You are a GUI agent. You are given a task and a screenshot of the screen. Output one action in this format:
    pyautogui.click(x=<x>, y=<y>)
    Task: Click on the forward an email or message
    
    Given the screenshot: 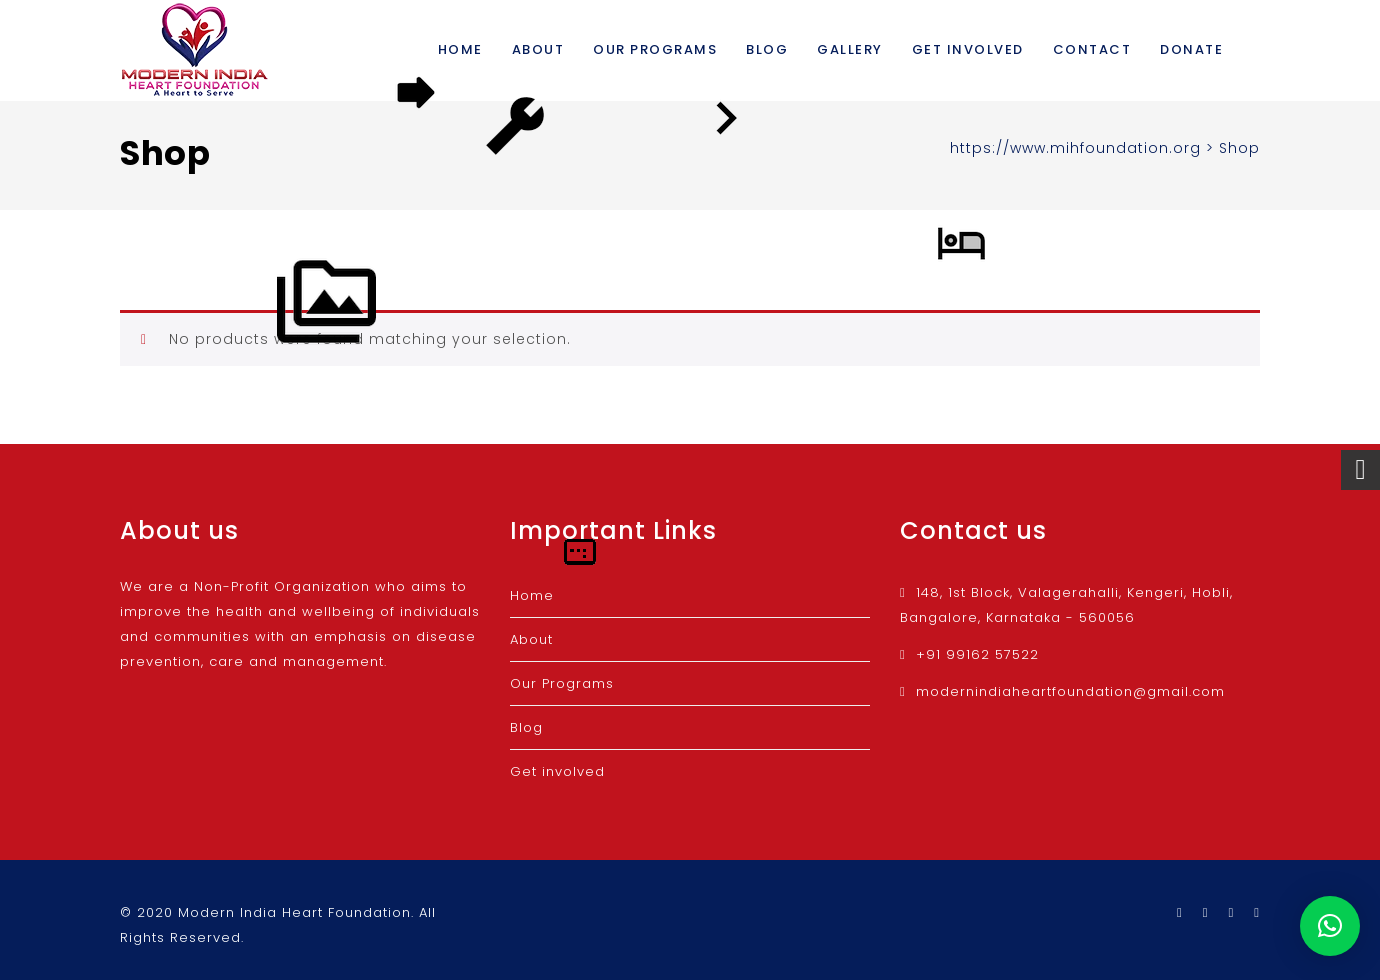 What is the action you would take?
    pyautogui.click(x=416, y=92)
    